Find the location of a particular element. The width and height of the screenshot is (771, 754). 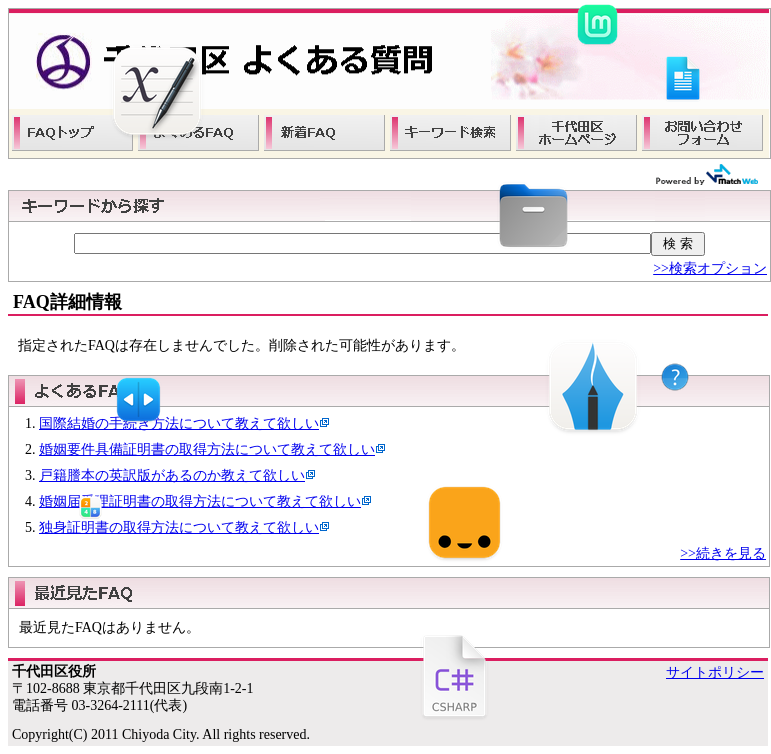

a C# source code file is located at coordinates (454, 677).